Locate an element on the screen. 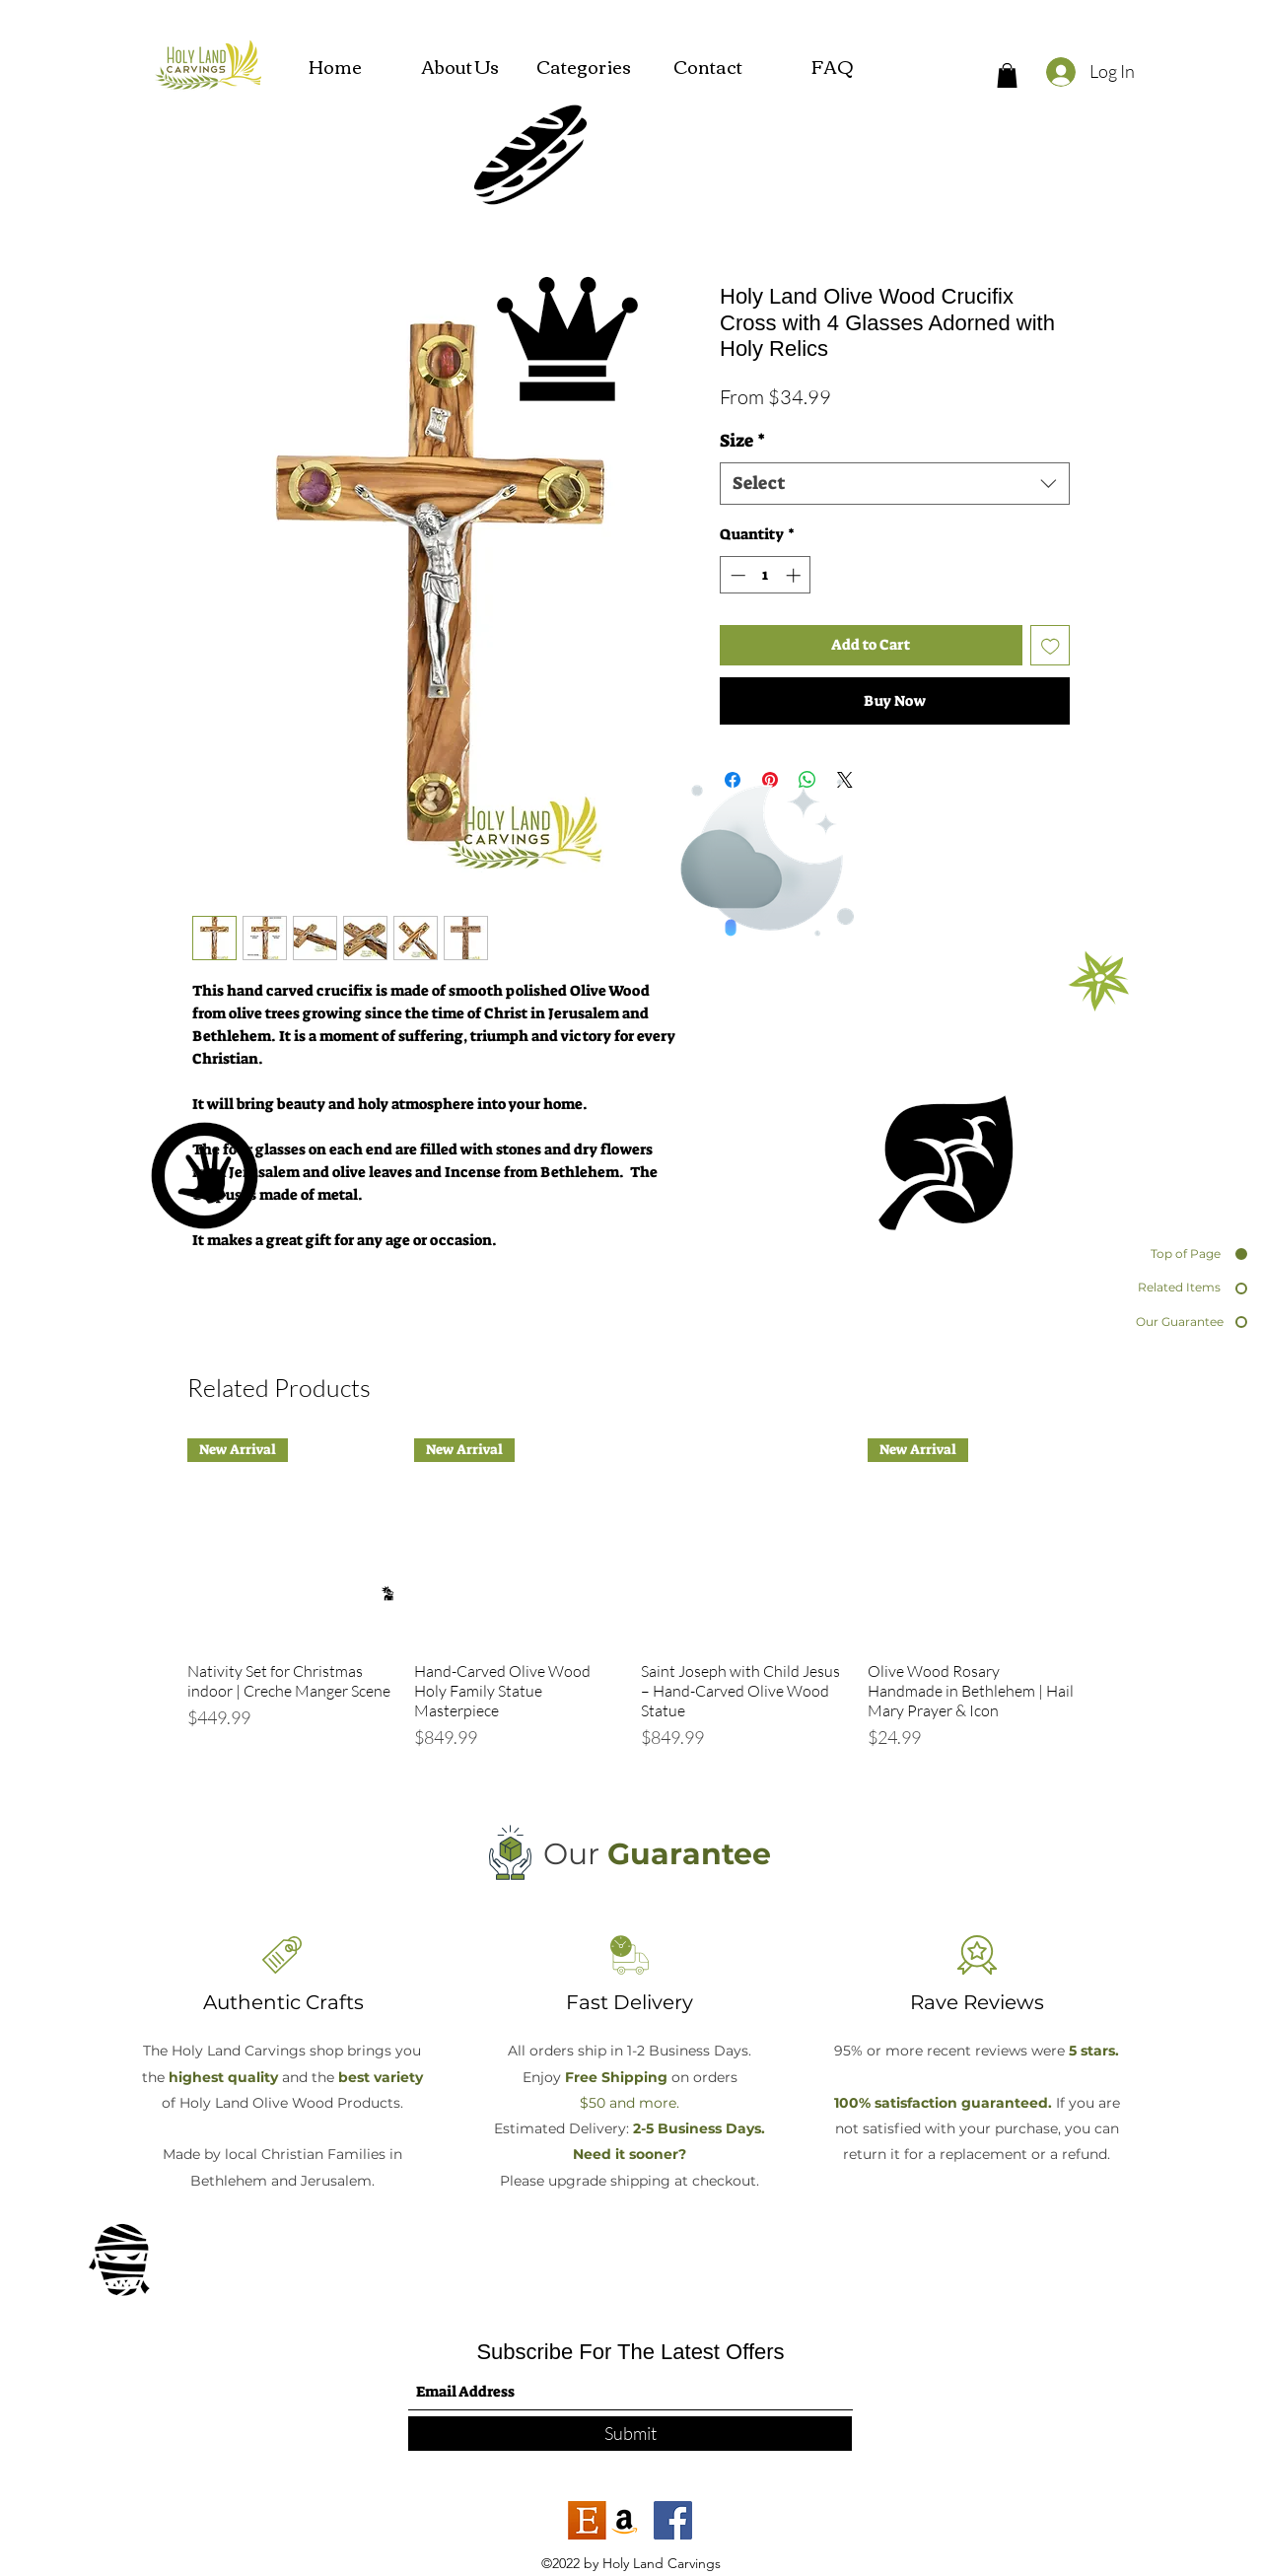 The height and width of the screenshot is (2576, 1262). indicates scattered showers at night is located at coordinates (767, 858).